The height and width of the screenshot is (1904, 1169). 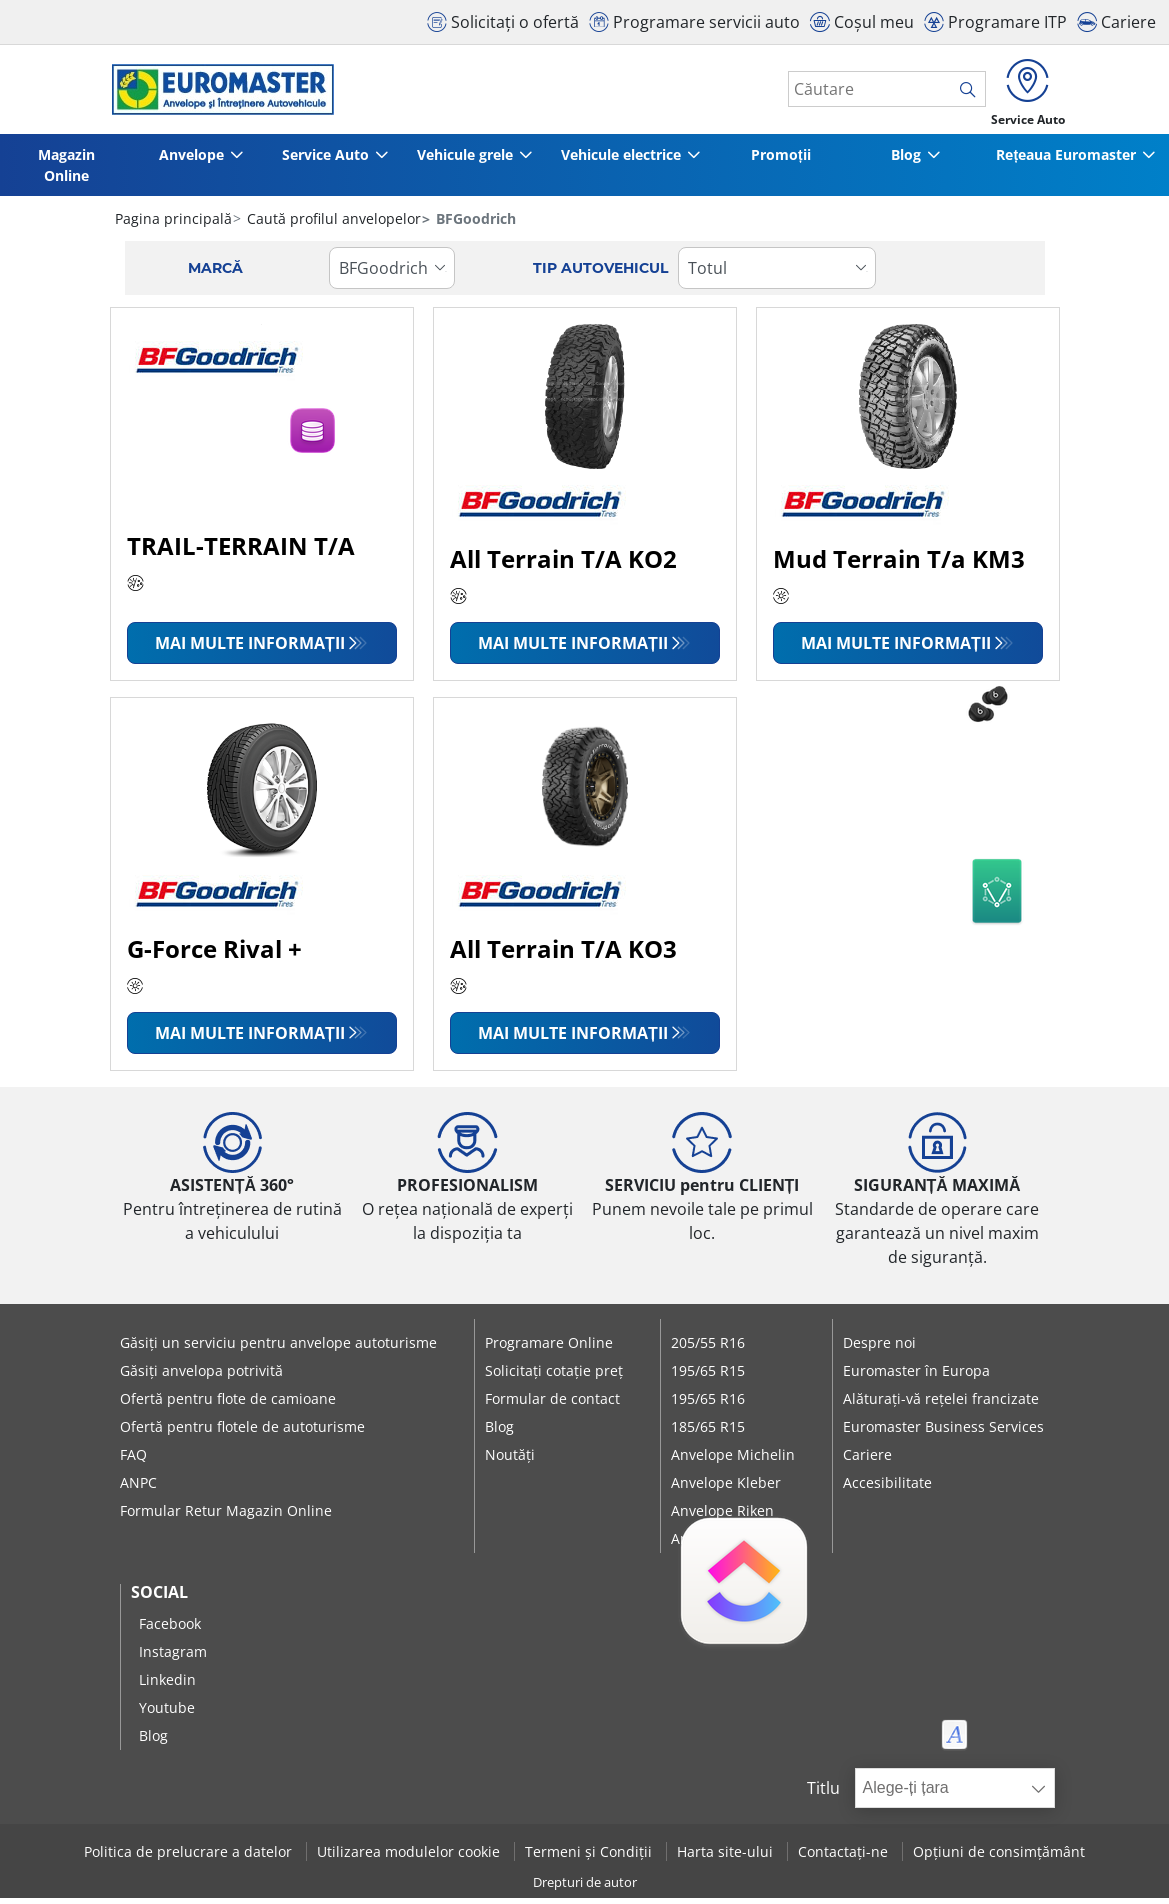 What do you see at coordinates (954, 1734) in the screenshot?
I see `an OpenType font file` at bounding box center [954, 1734].